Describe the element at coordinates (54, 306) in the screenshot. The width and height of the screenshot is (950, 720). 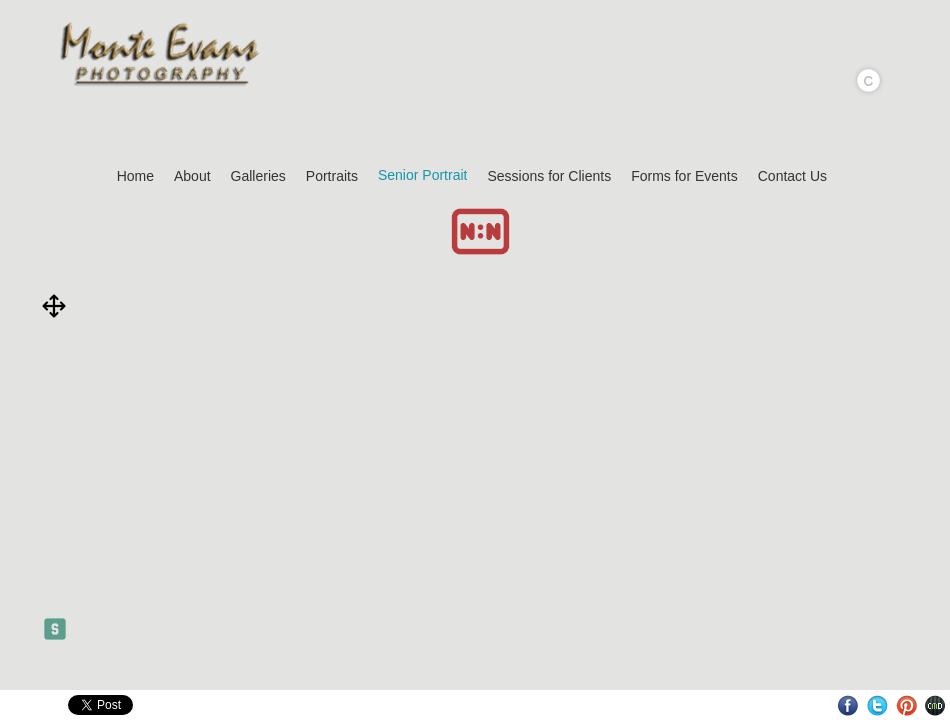
I see `move or reposition an element` at that location.